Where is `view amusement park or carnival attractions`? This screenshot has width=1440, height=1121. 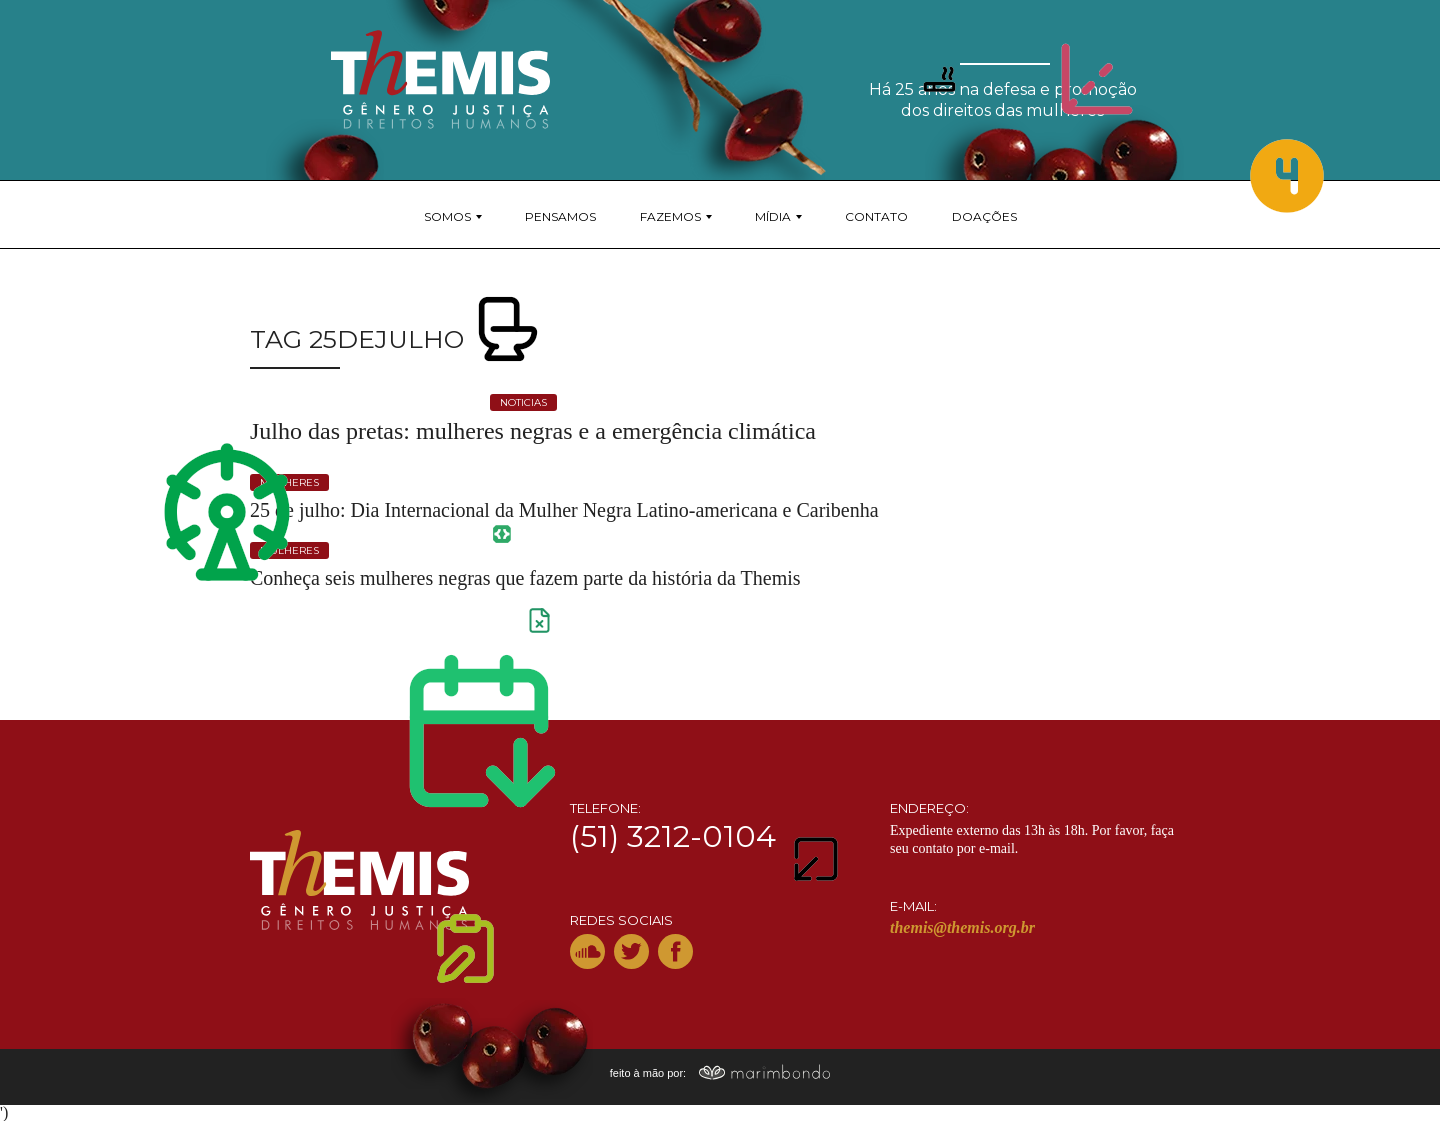
view amusement park or carnival attractions is located at coordinates (227, 512).